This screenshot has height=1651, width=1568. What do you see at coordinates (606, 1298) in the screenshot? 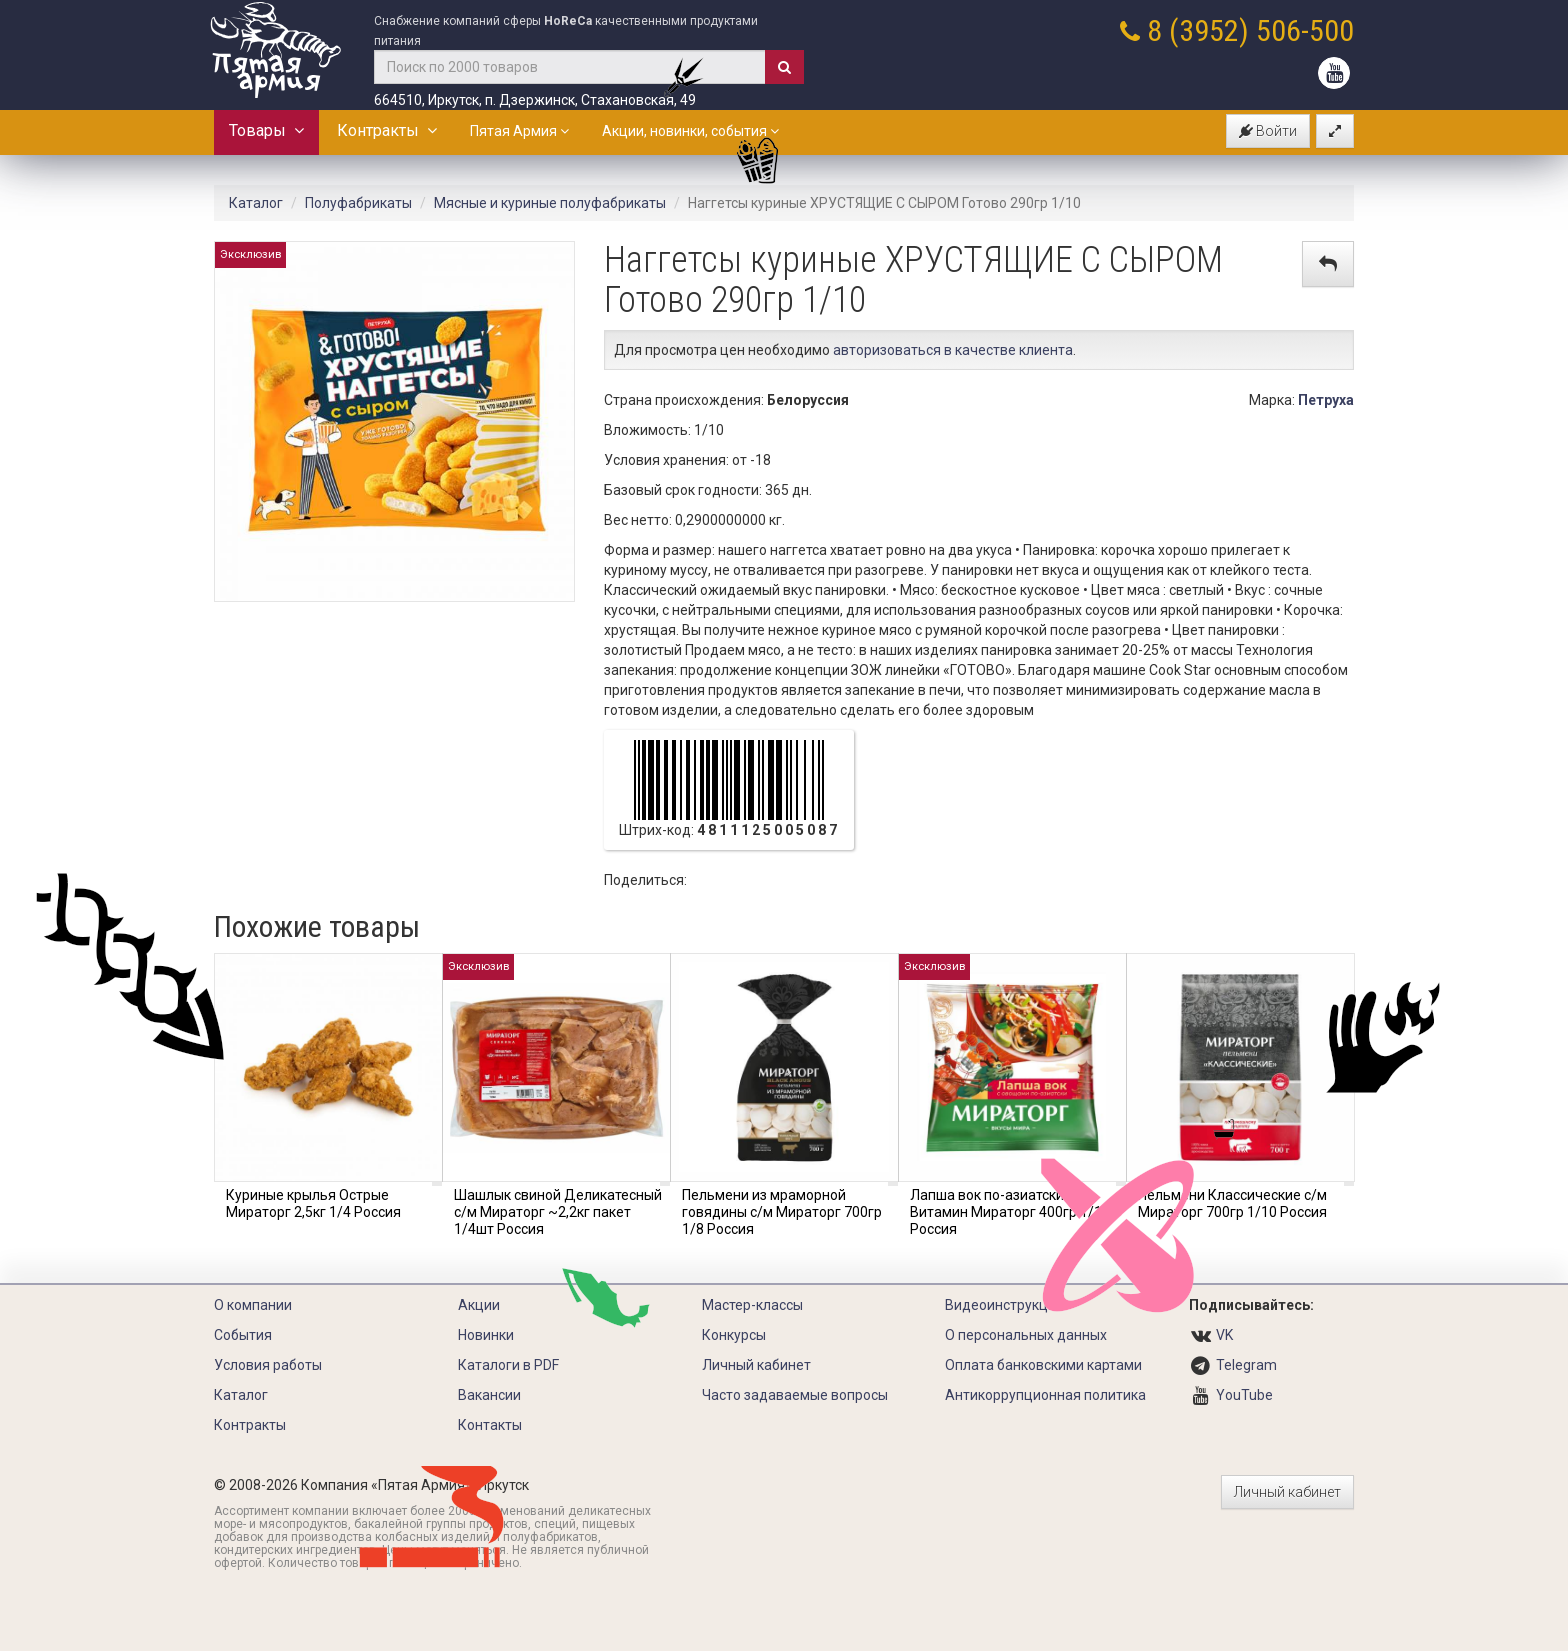
I see `select Mexico as your country or region` at bounding box center [606, 1298].